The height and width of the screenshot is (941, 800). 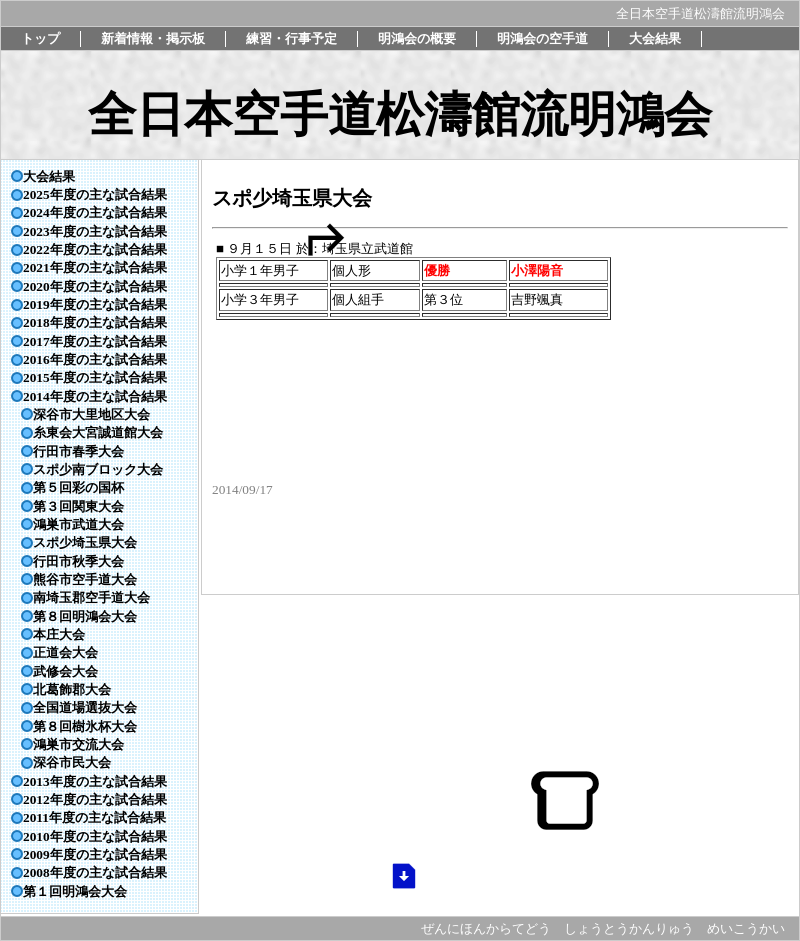 What do you see at coordinates (404, 876) in the screenshot?
I see `download this file` at bounding box center [404, 876].